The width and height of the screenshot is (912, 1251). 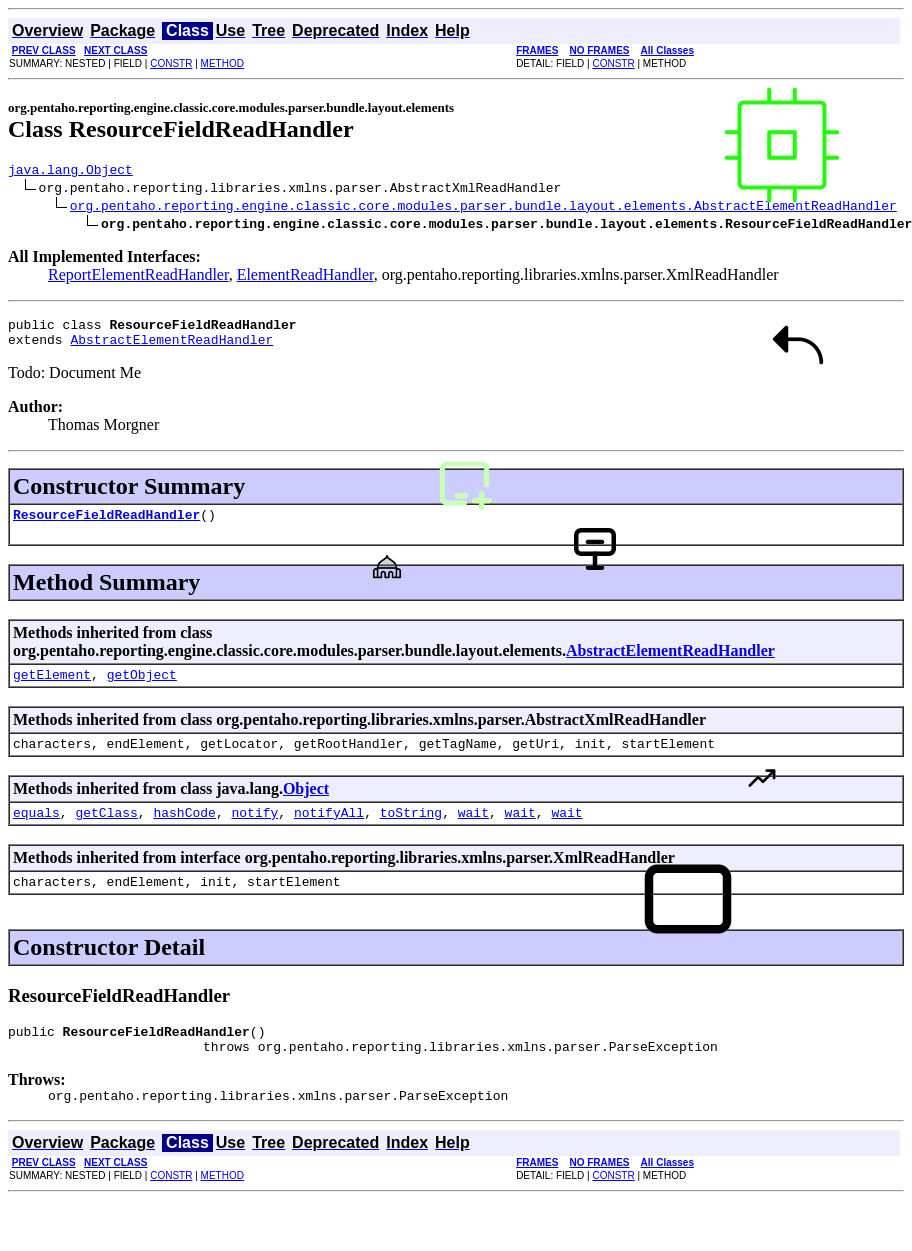 What do you see at coordinates (782, 145) in the screenshot?
I see `view CPU or processor information` at bounding box center [782, 145].